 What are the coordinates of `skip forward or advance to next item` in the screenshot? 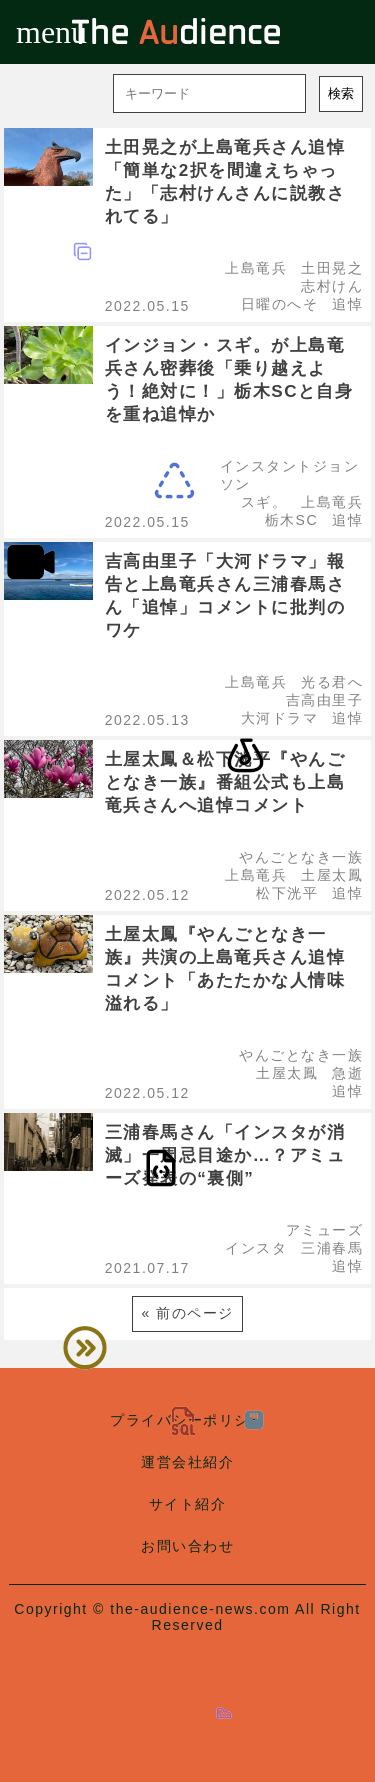 It's located at (85, 1348).